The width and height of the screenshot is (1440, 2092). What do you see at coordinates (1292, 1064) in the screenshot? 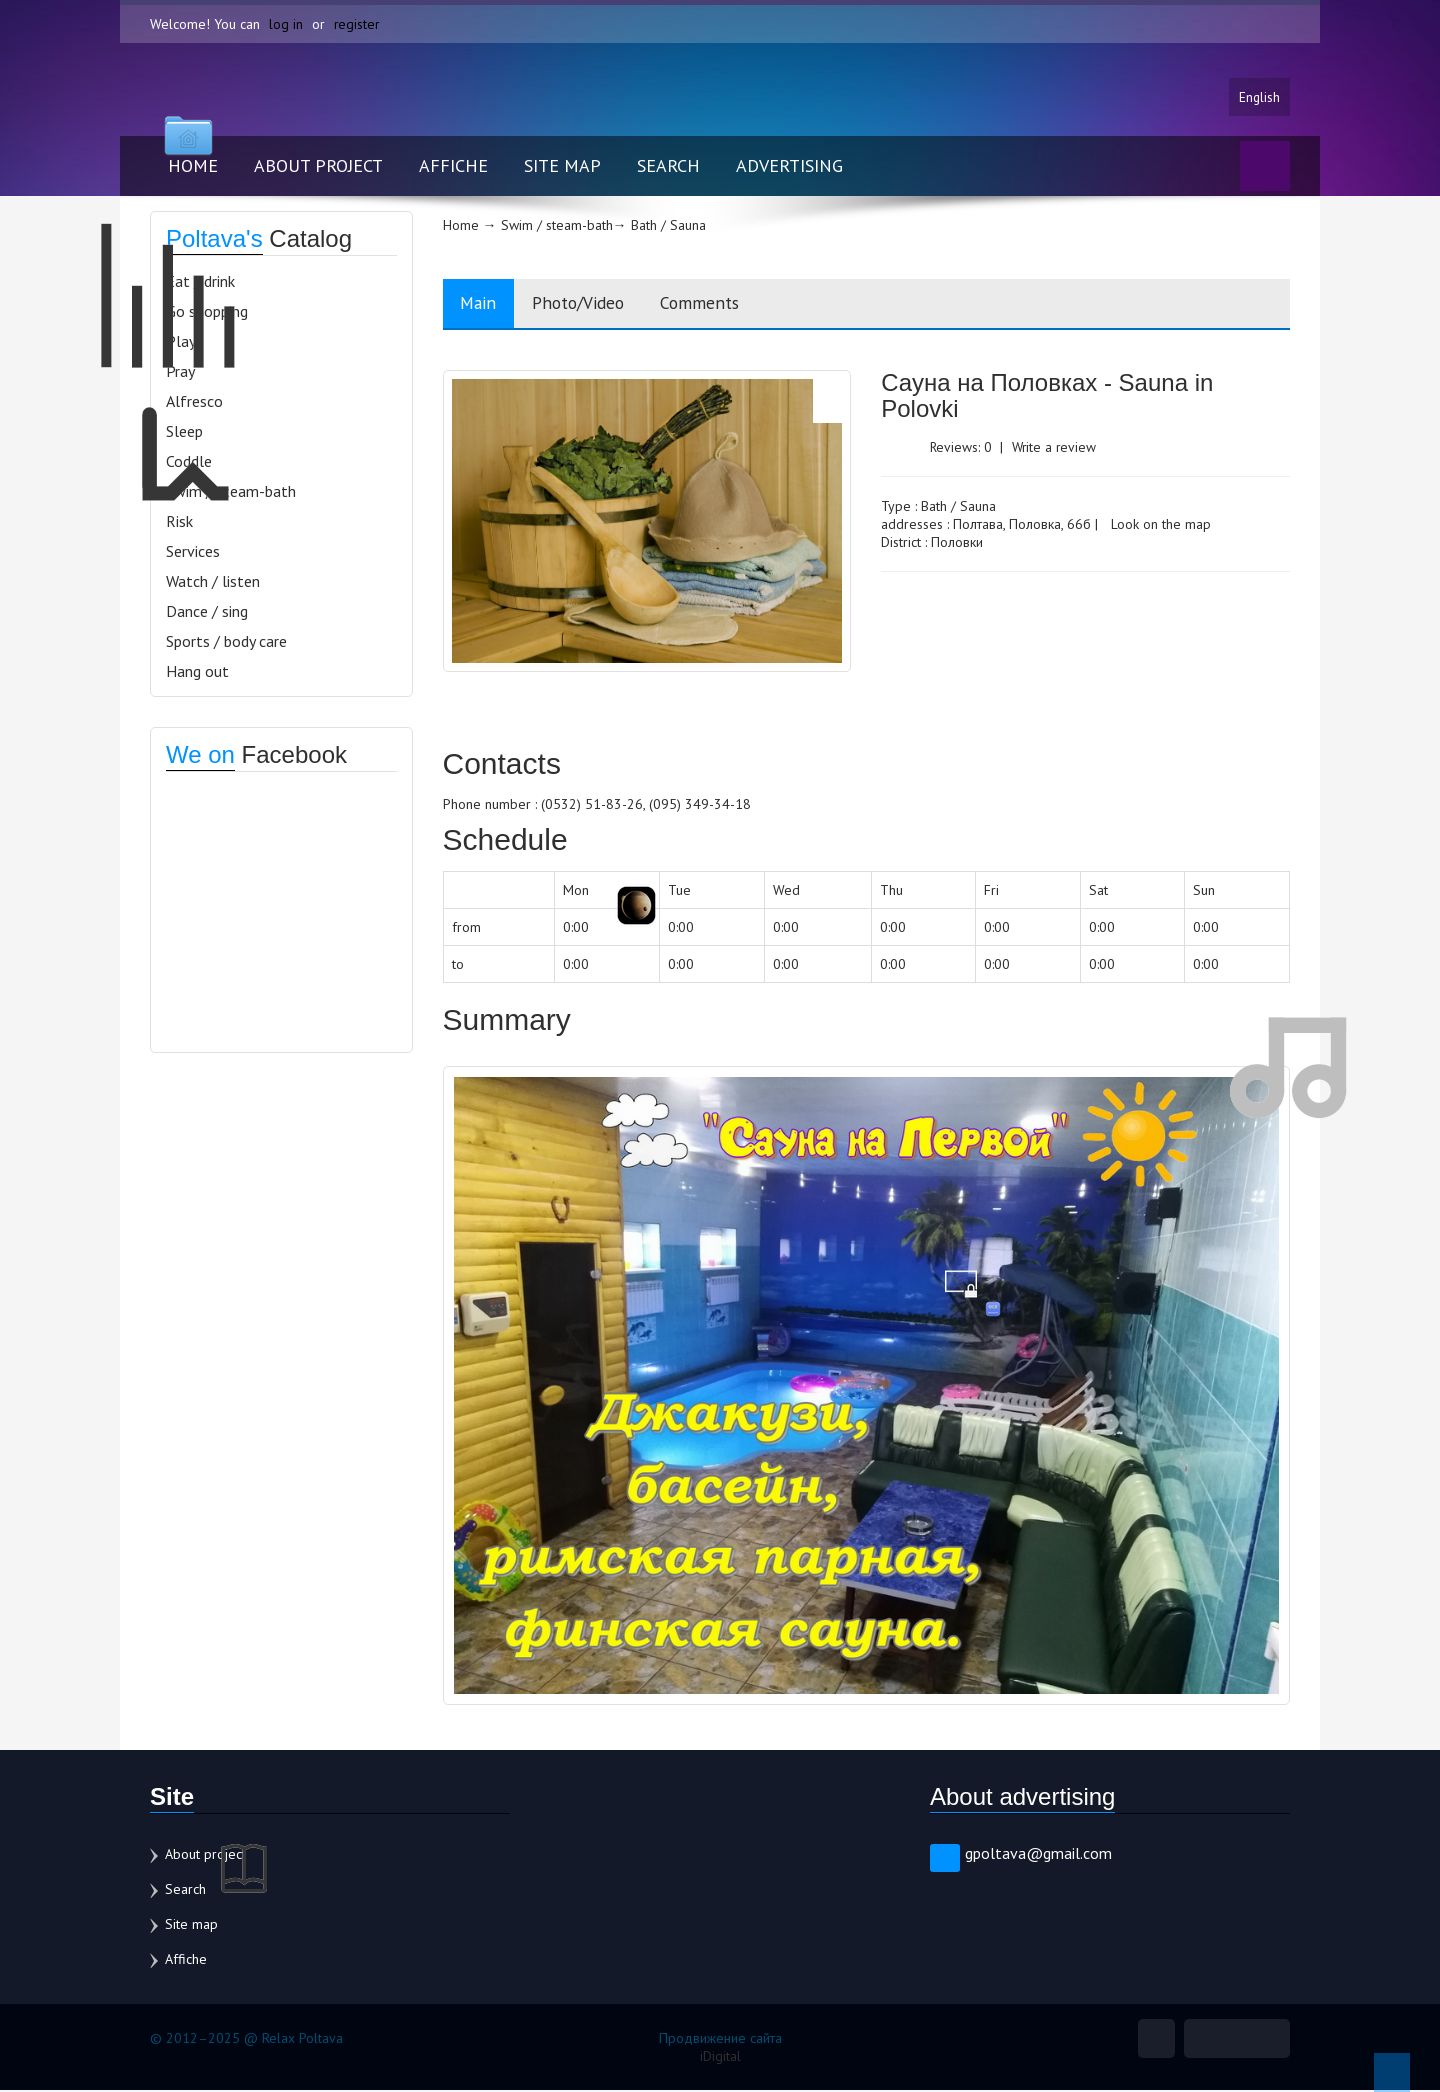
I see `open your music folder` at bounding box center [1292, 1064].